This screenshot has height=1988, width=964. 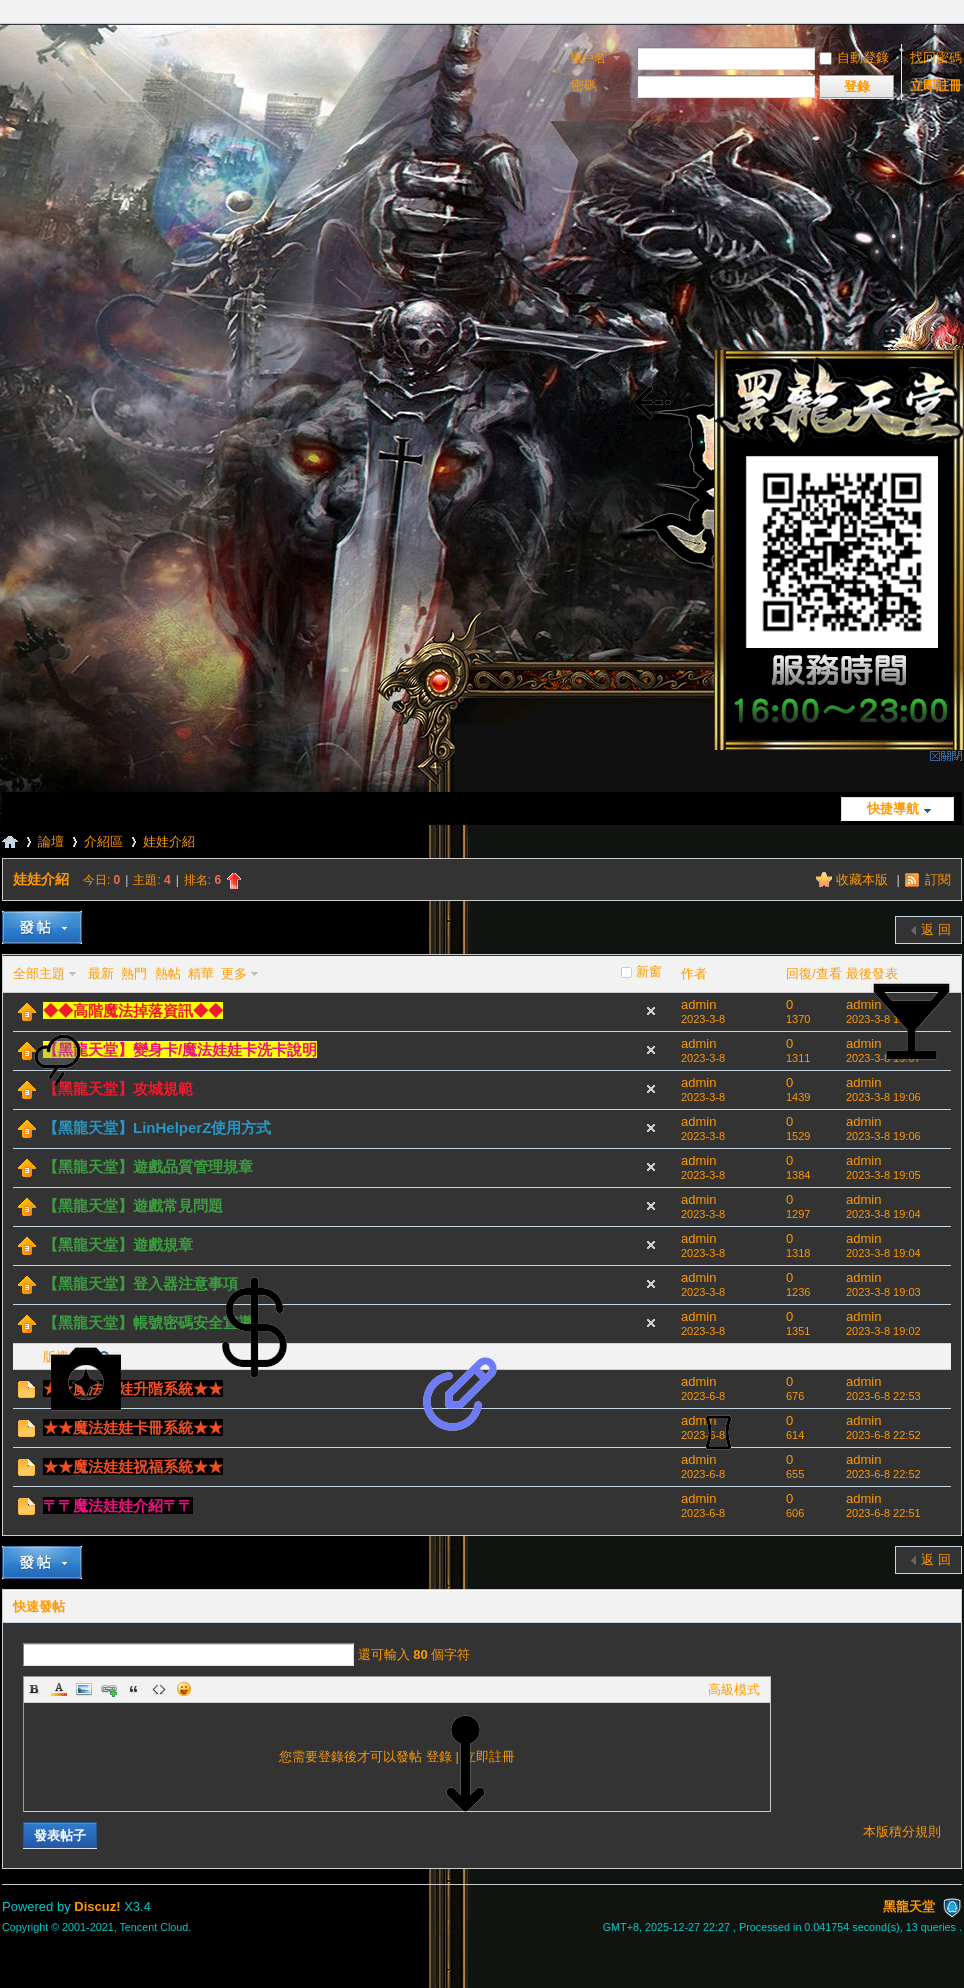 What do you see at coordinates (718, 1432) in the screenshot?
I see `switch to vertical panorama mode` at bounding box center [718, 1432].